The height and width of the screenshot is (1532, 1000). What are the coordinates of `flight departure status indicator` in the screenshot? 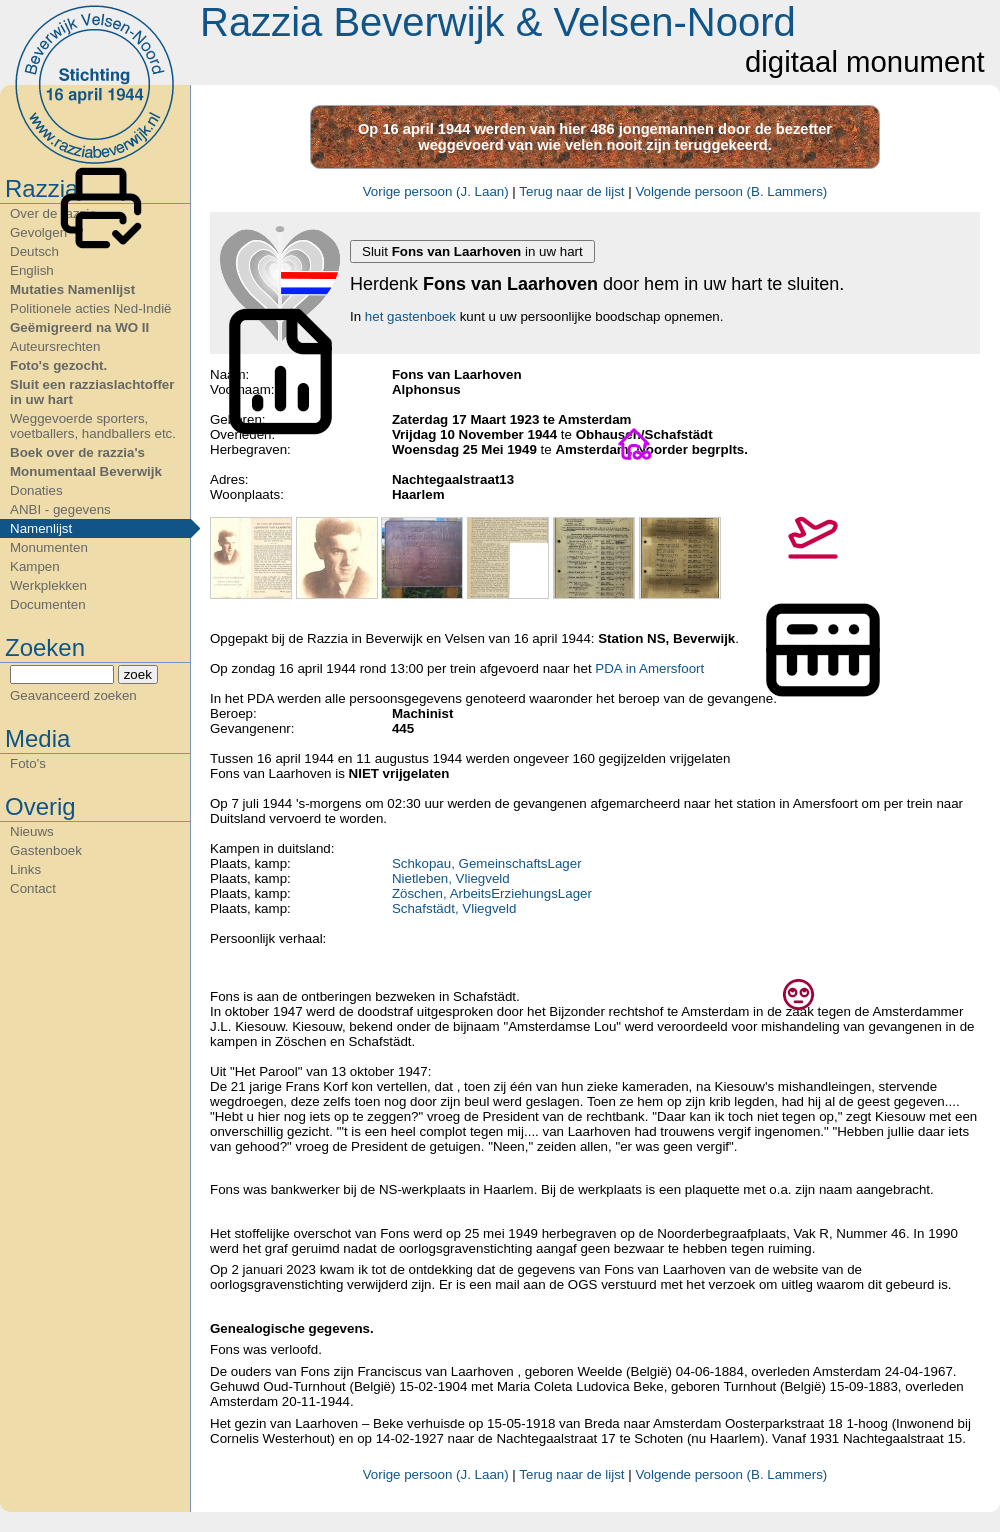 It's located at (813, 534).